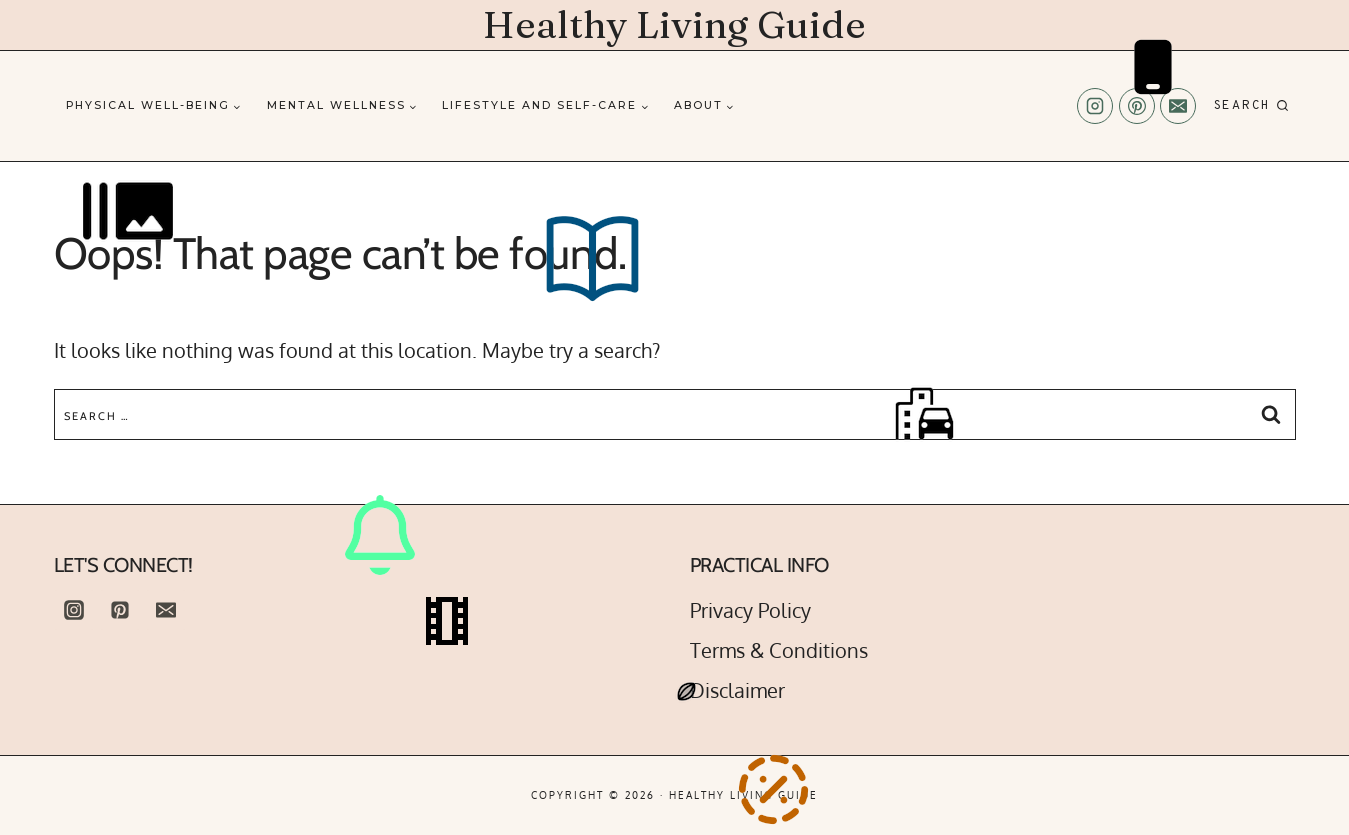 The height and width of the screenshot is (835, 1349). What do you see at coordinates (1153, 67) in the screenshot?
I see `indicates mobile device or smartphone` at bounding box center [1153, 67].